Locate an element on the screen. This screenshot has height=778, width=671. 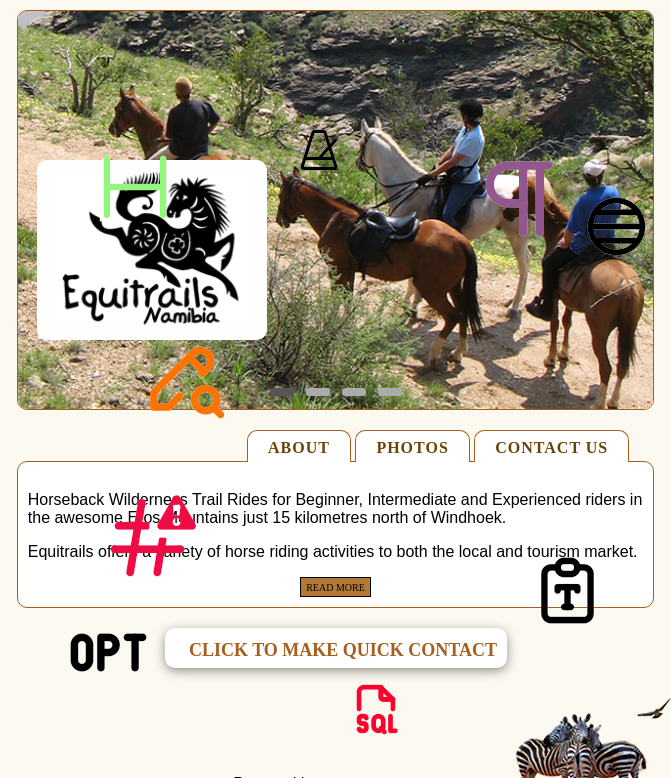
toggle paragraph marks visibility is located at coordinates (519, 199).